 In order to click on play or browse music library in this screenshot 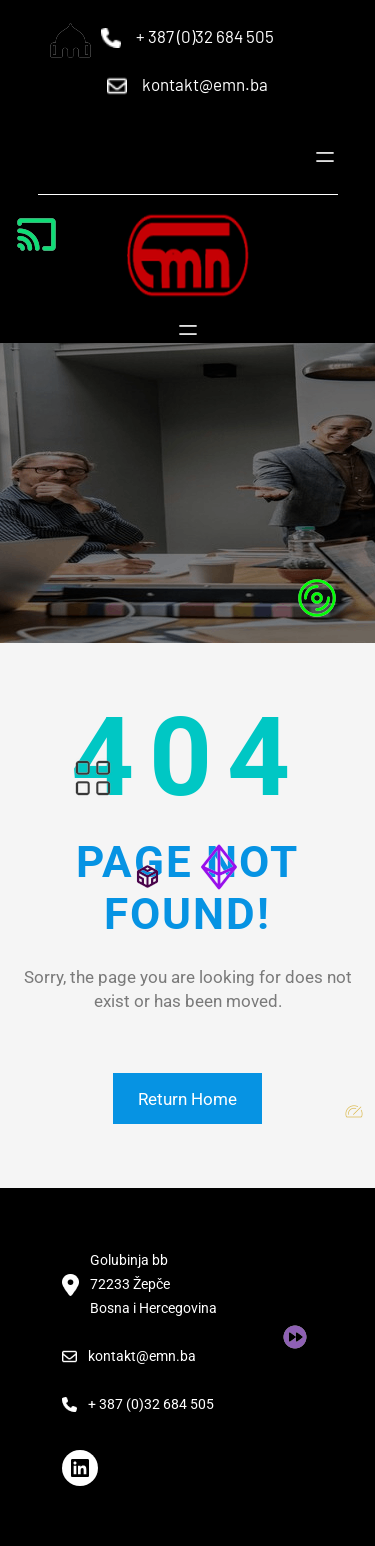, I will do `click(317, 598)`.